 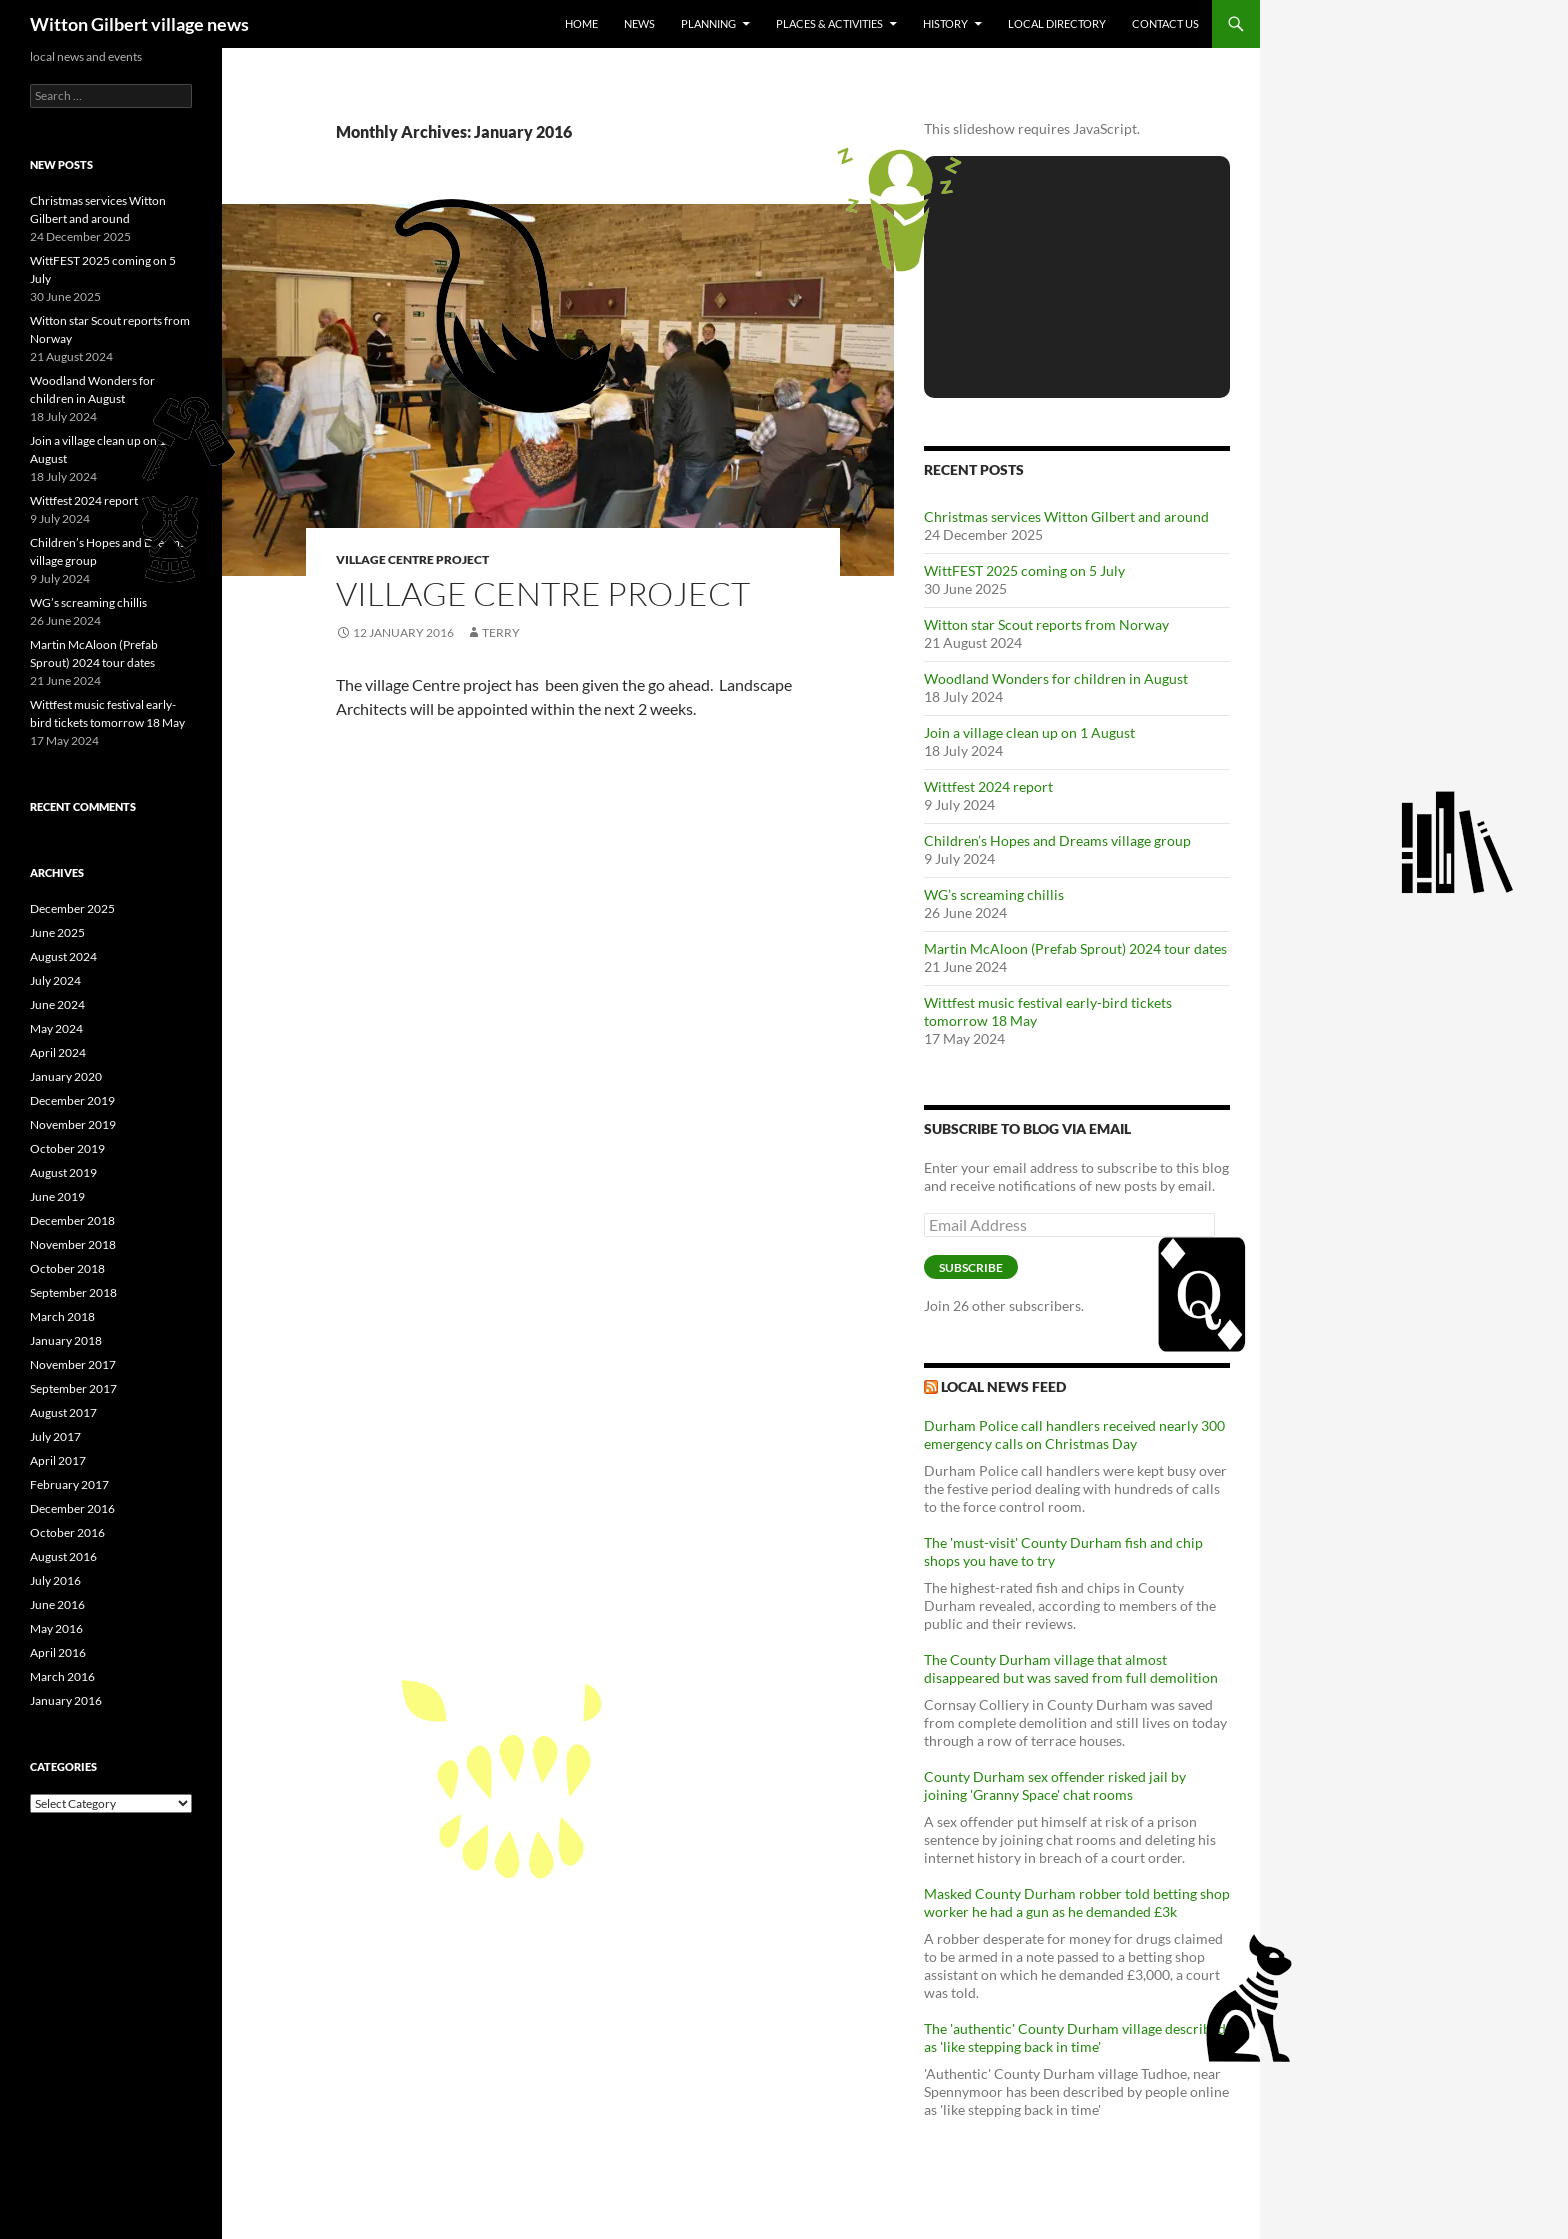 I want to click on indicates a dangerous creature or enemy type, so click(x=500, y=1773).